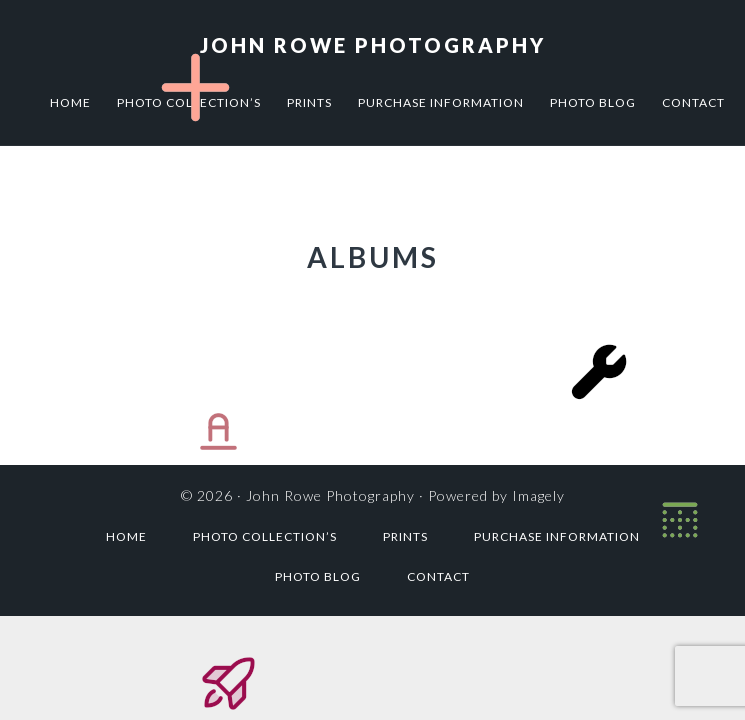 The image size is (745, 720). Describe the element at coordinates (195, 87) in the screenshot. I see `add a new item` at that location.